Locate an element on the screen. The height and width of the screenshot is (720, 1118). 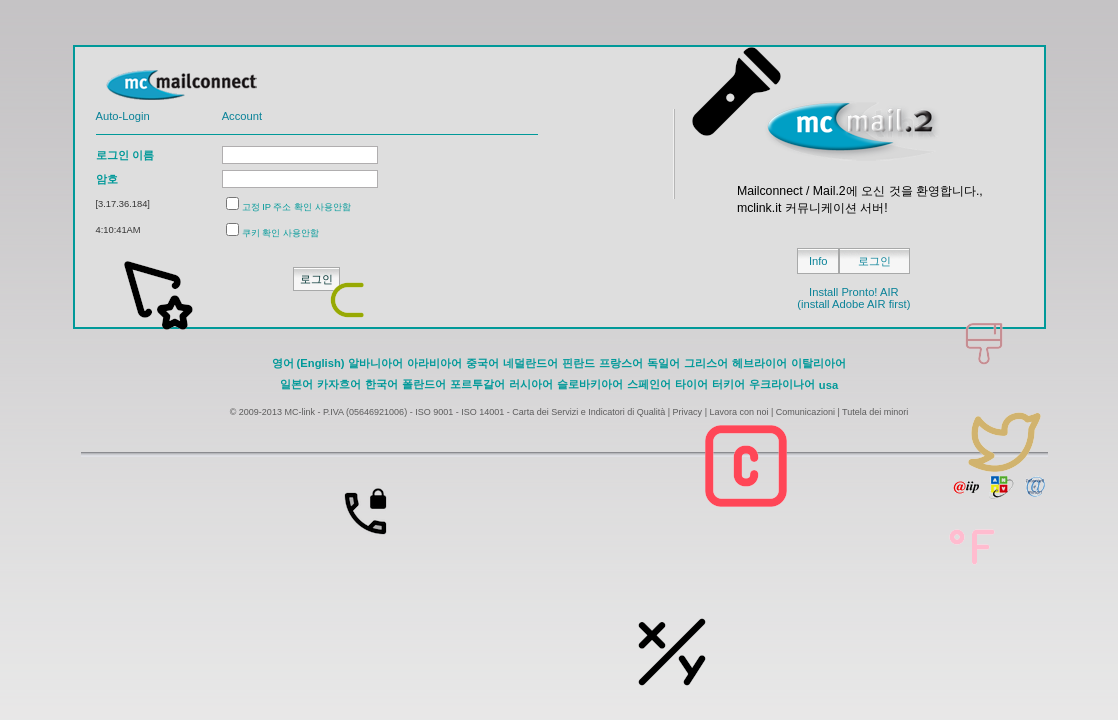
turn on device flashlight is located at coordinates (736, 91).